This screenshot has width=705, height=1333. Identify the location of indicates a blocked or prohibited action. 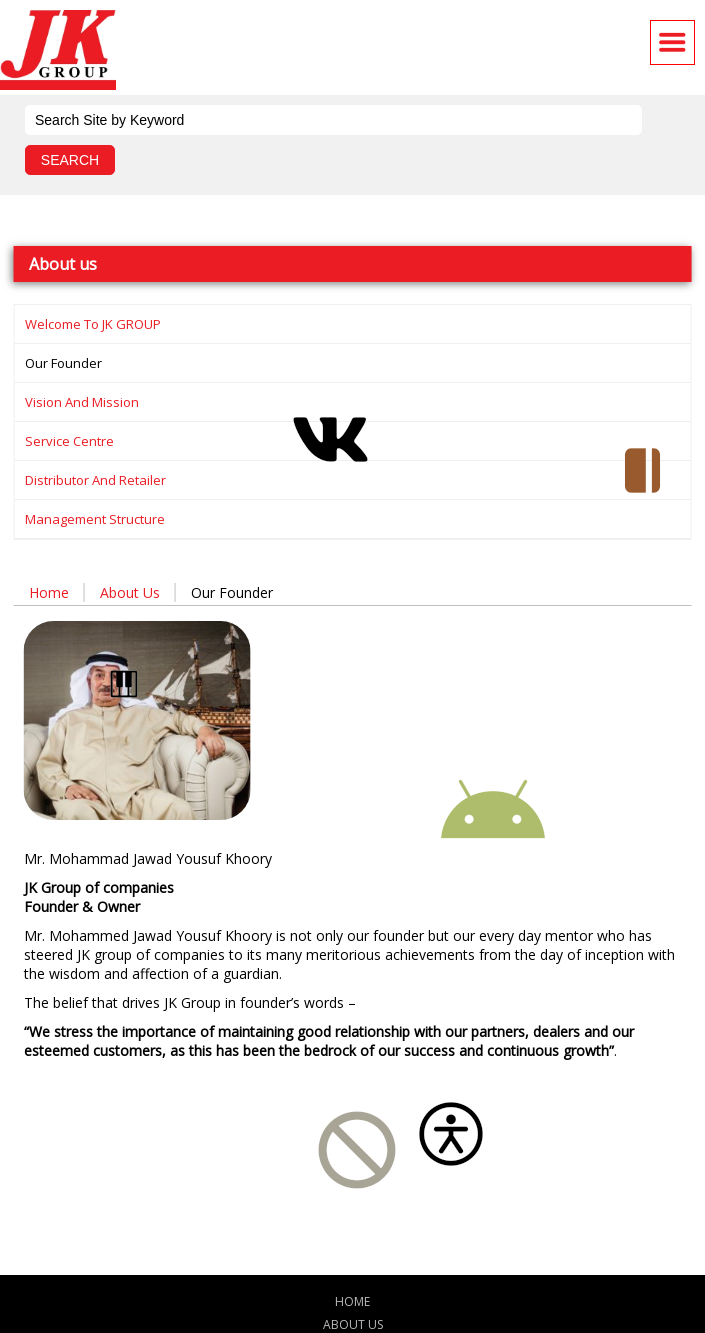
(357, 1150).